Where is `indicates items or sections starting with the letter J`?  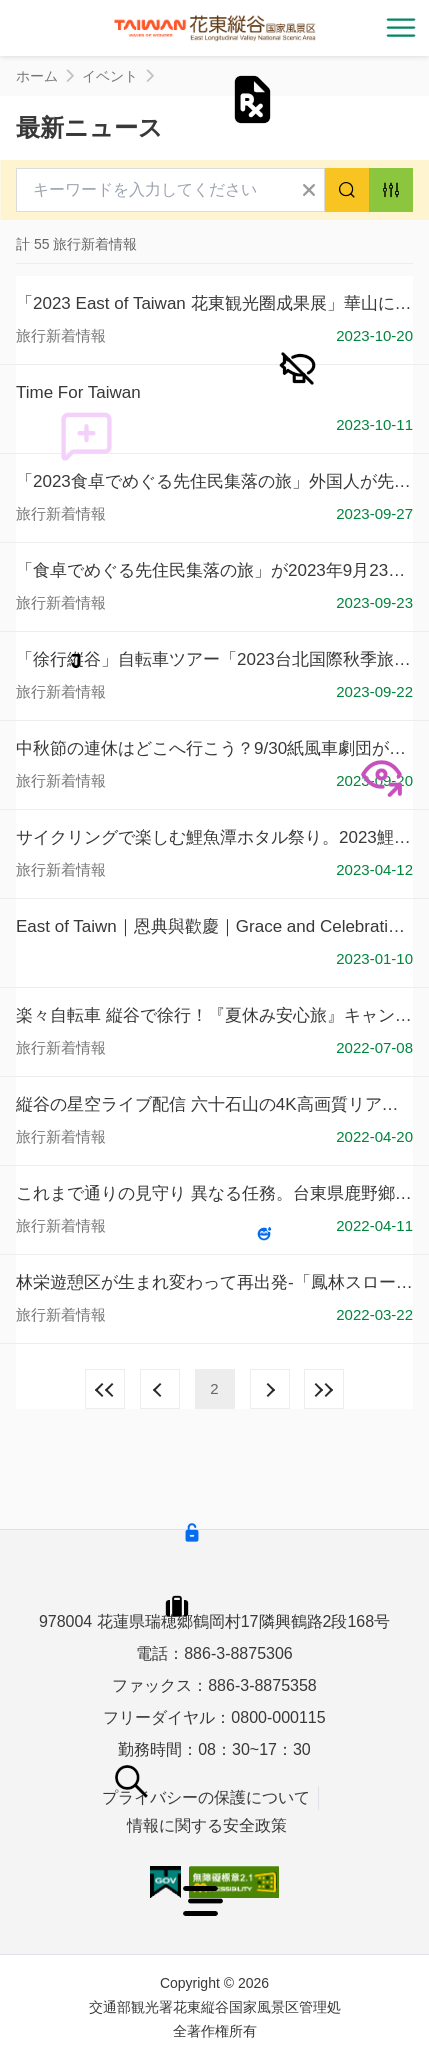
indicates items or sections starting with the letter J is located at coordinates (76, 661).